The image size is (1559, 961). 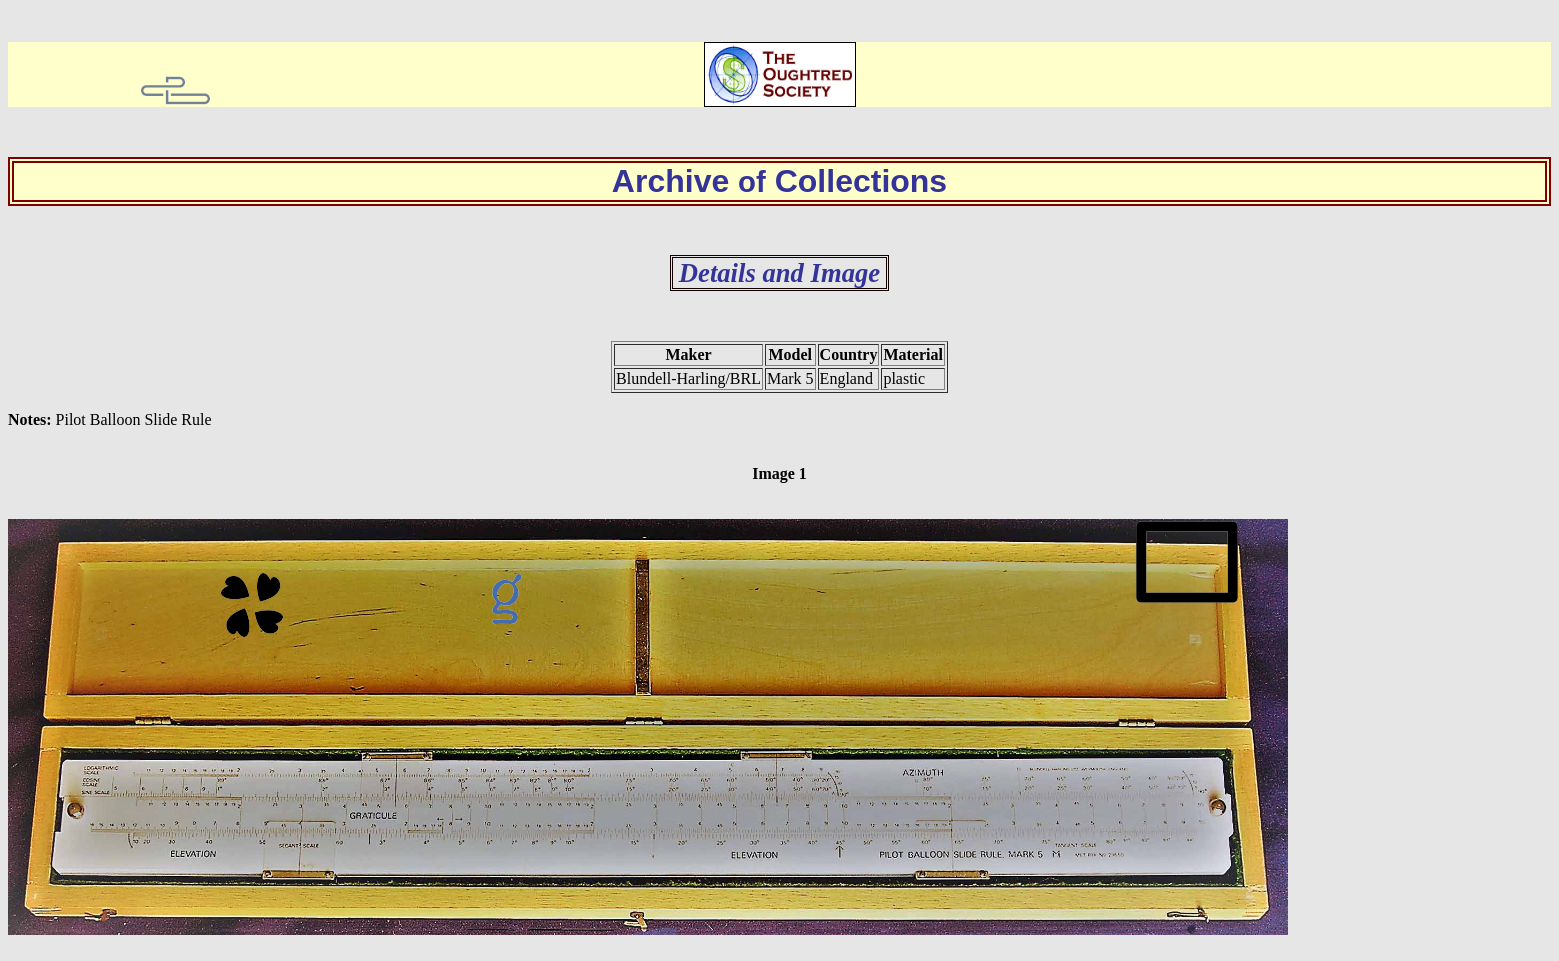 I want to click on 4chan logo, so click(x=252, y=605).